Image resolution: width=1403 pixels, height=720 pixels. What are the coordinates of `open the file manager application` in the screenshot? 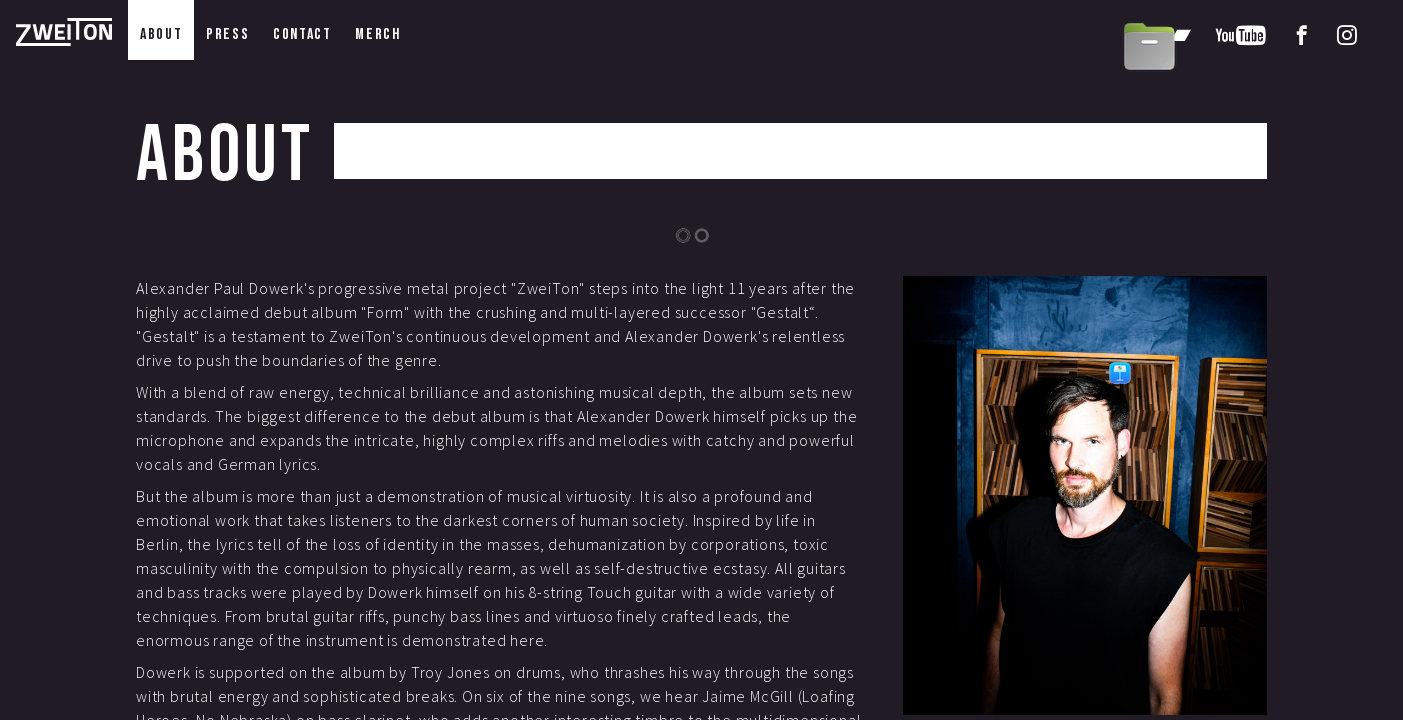 It's located at (1149, 46).